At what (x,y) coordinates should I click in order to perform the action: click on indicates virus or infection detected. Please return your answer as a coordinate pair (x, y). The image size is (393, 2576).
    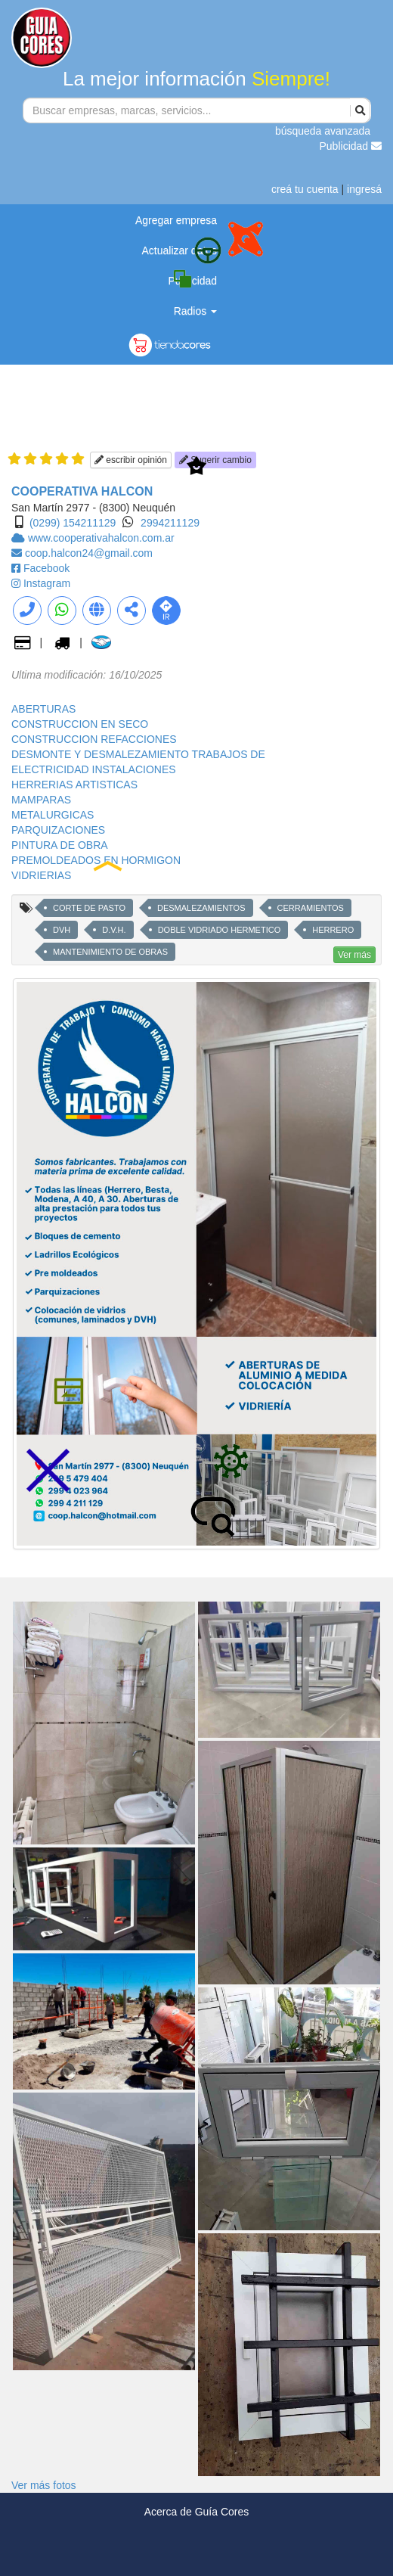
    Looking at the image, I should click on (231, 1461).